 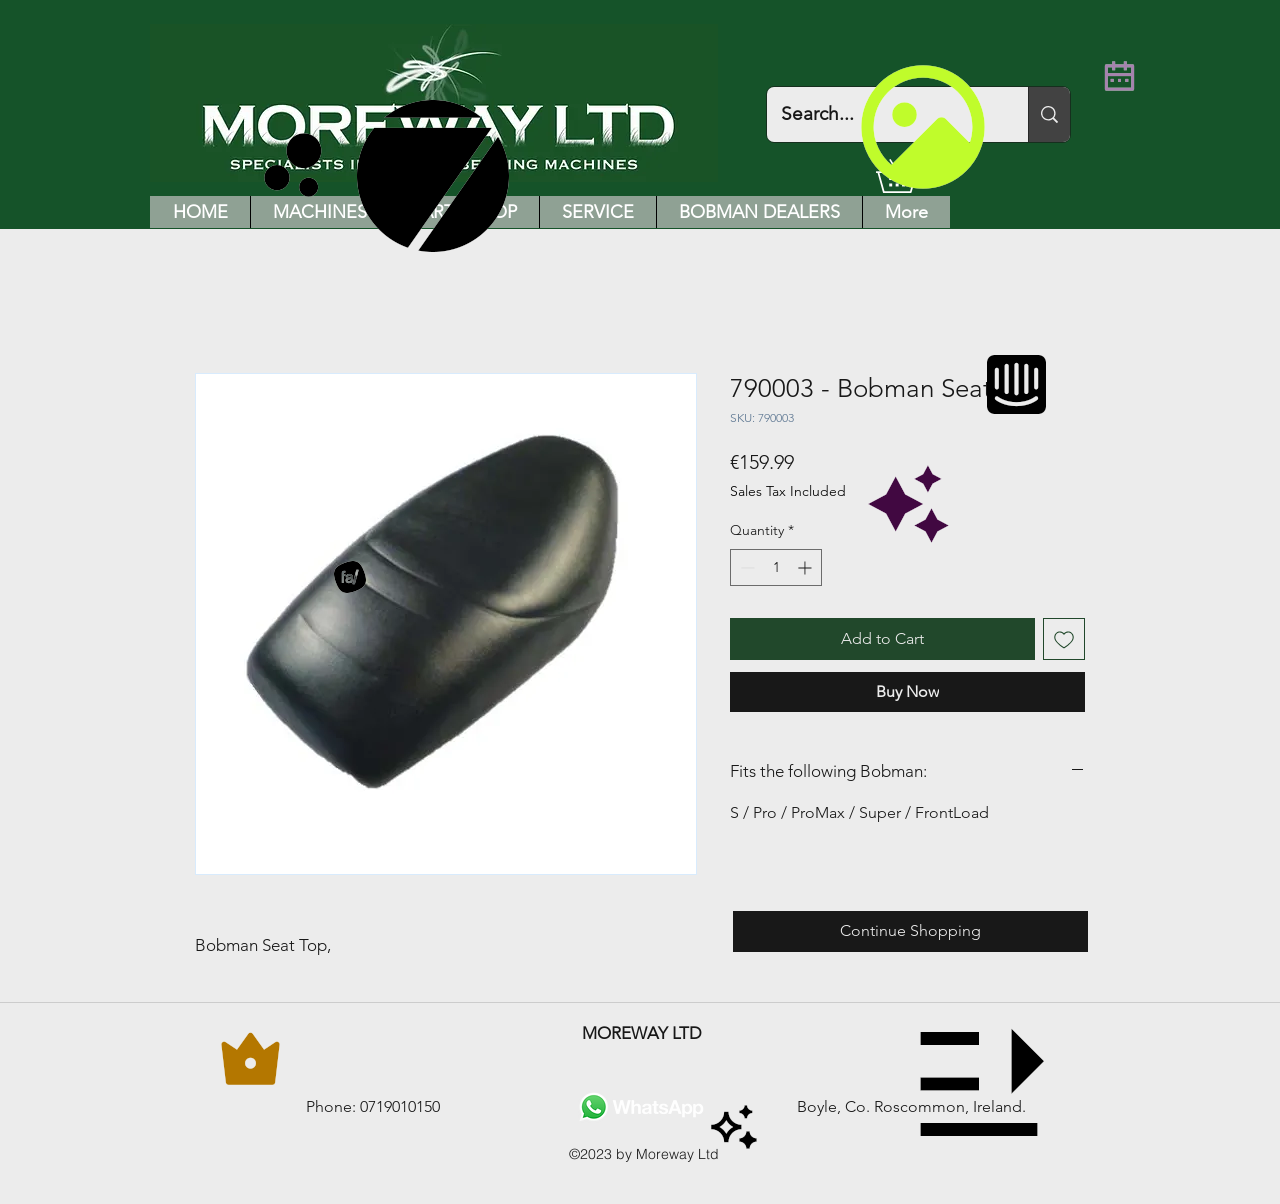 I want to click on view image or photo gallery, so click(x=923, y=127).